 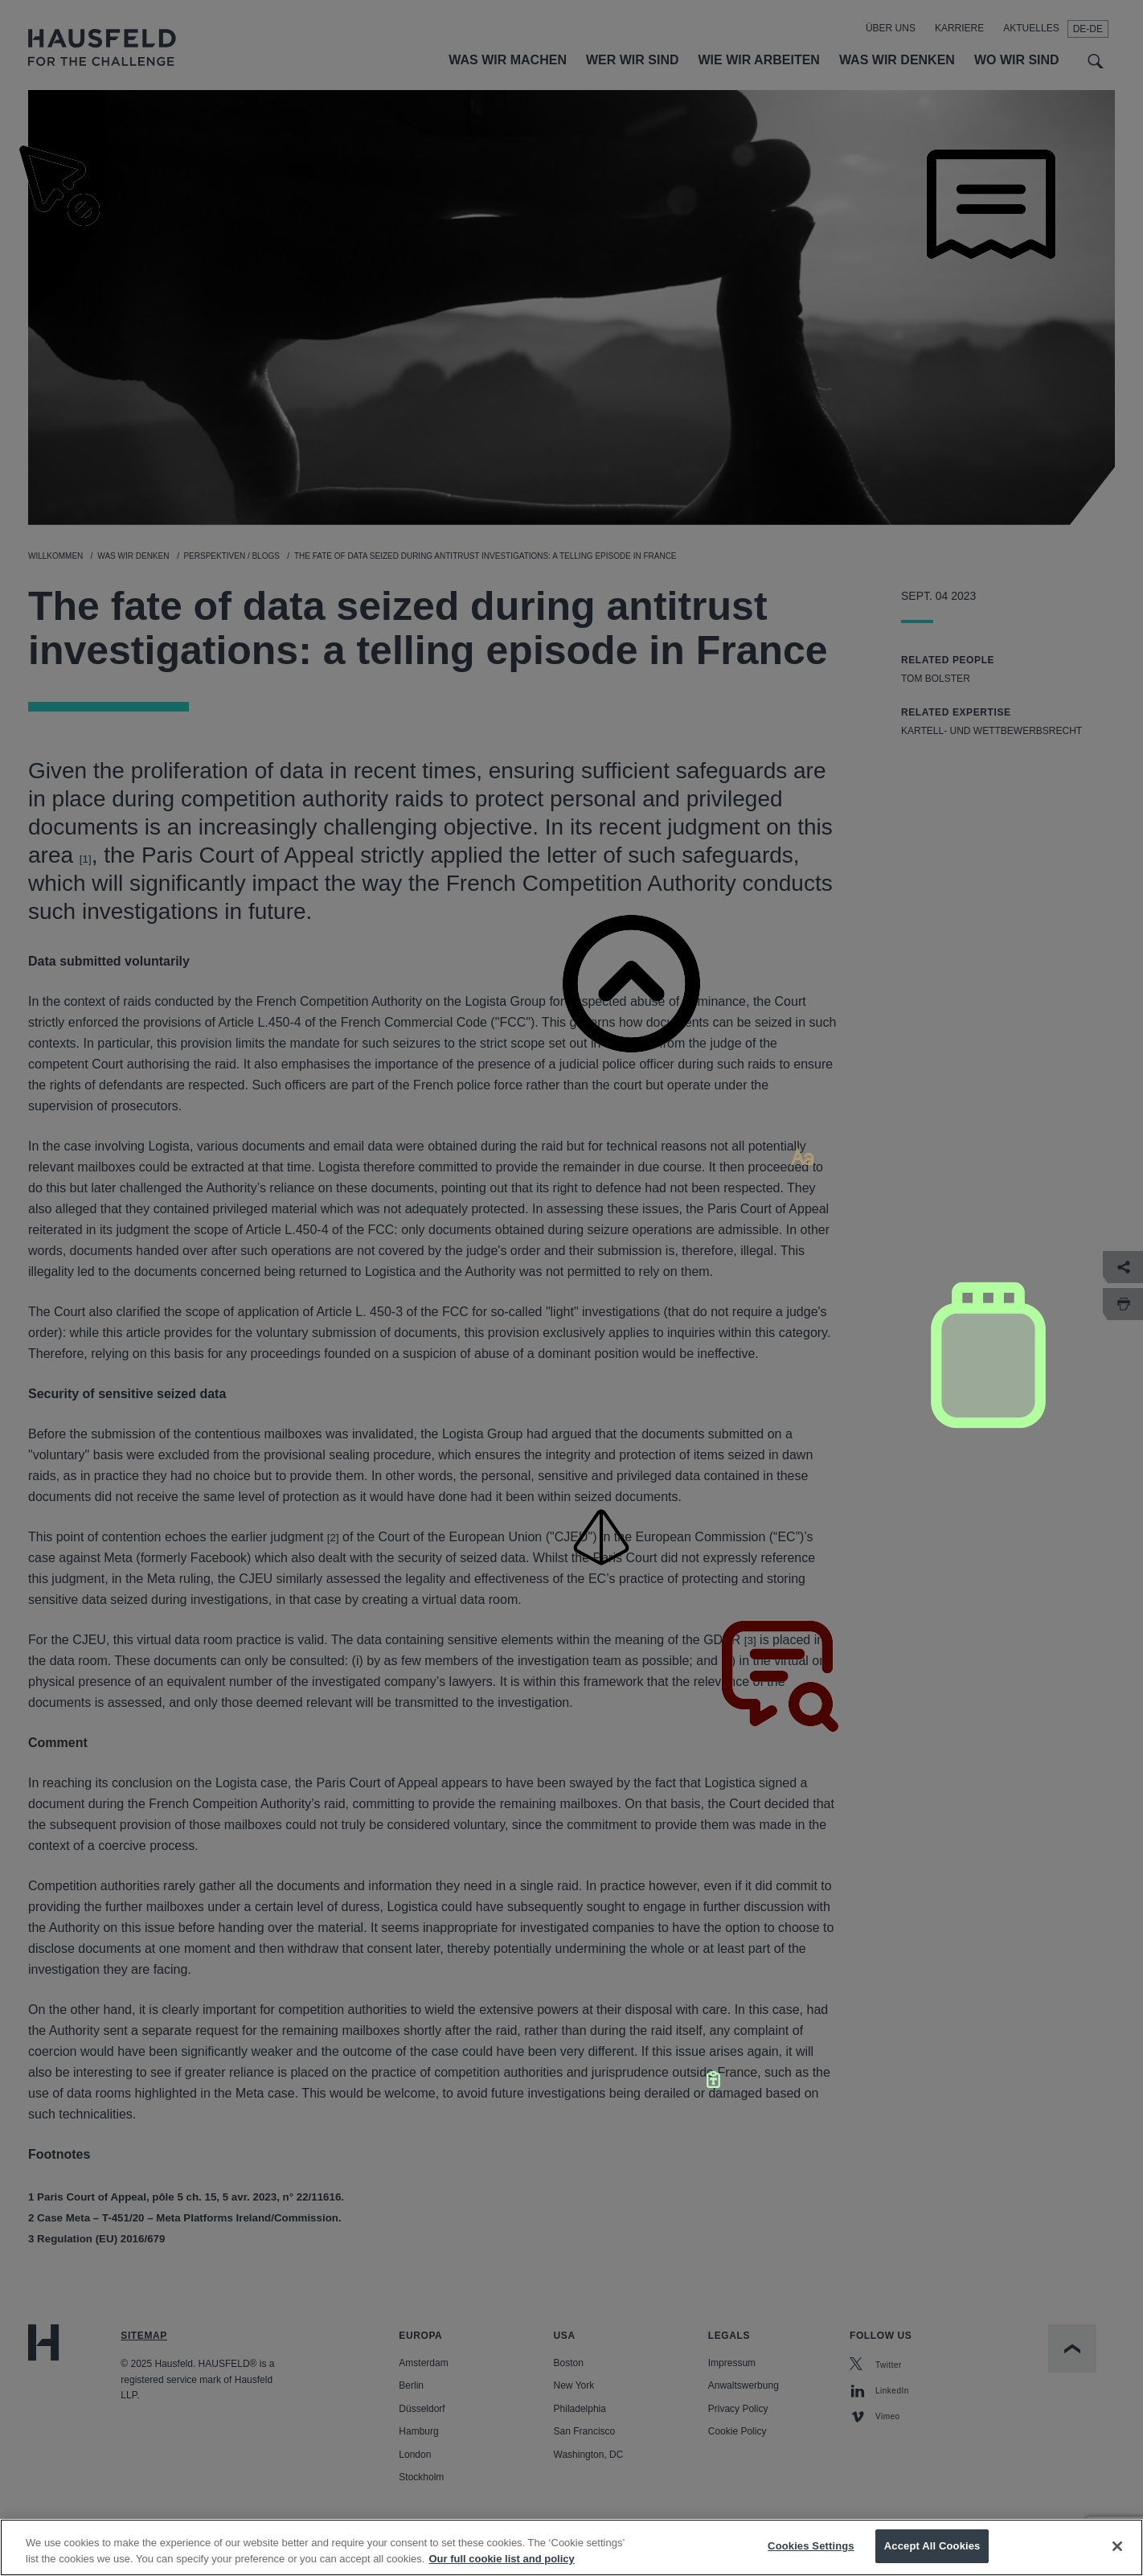 I want to click on search through your messages, so click(x=777, y=1671).